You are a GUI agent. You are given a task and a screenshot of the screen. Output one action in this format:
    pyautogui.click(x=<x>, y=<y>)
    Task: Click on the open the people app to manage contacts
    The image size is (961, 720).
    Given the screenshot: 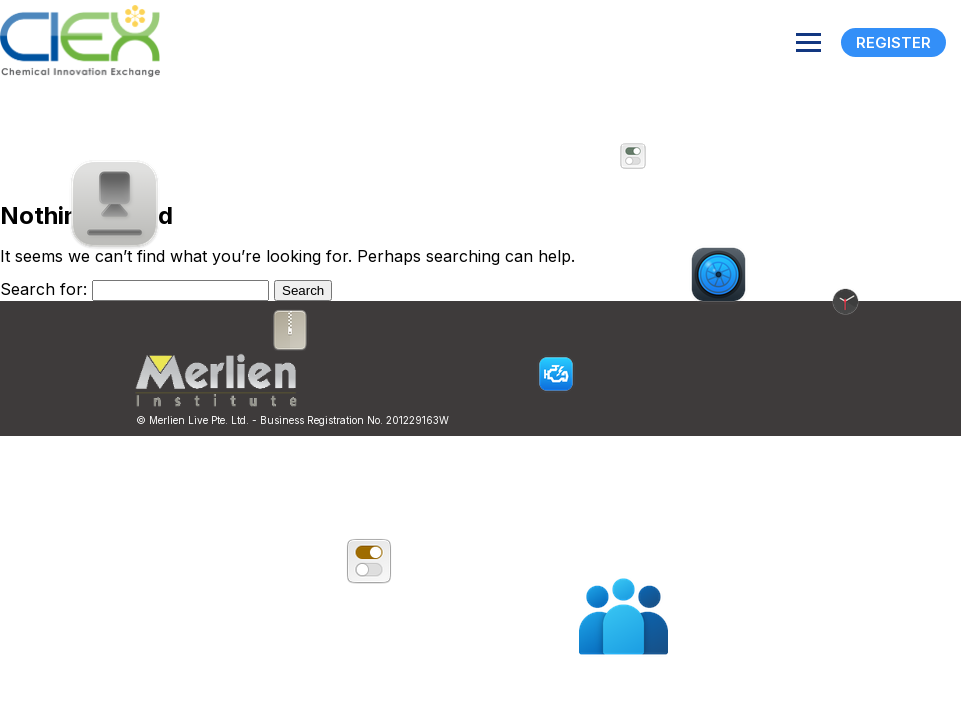 What is the action you would take?
    pyautogui.click(x=623, y=613)
    